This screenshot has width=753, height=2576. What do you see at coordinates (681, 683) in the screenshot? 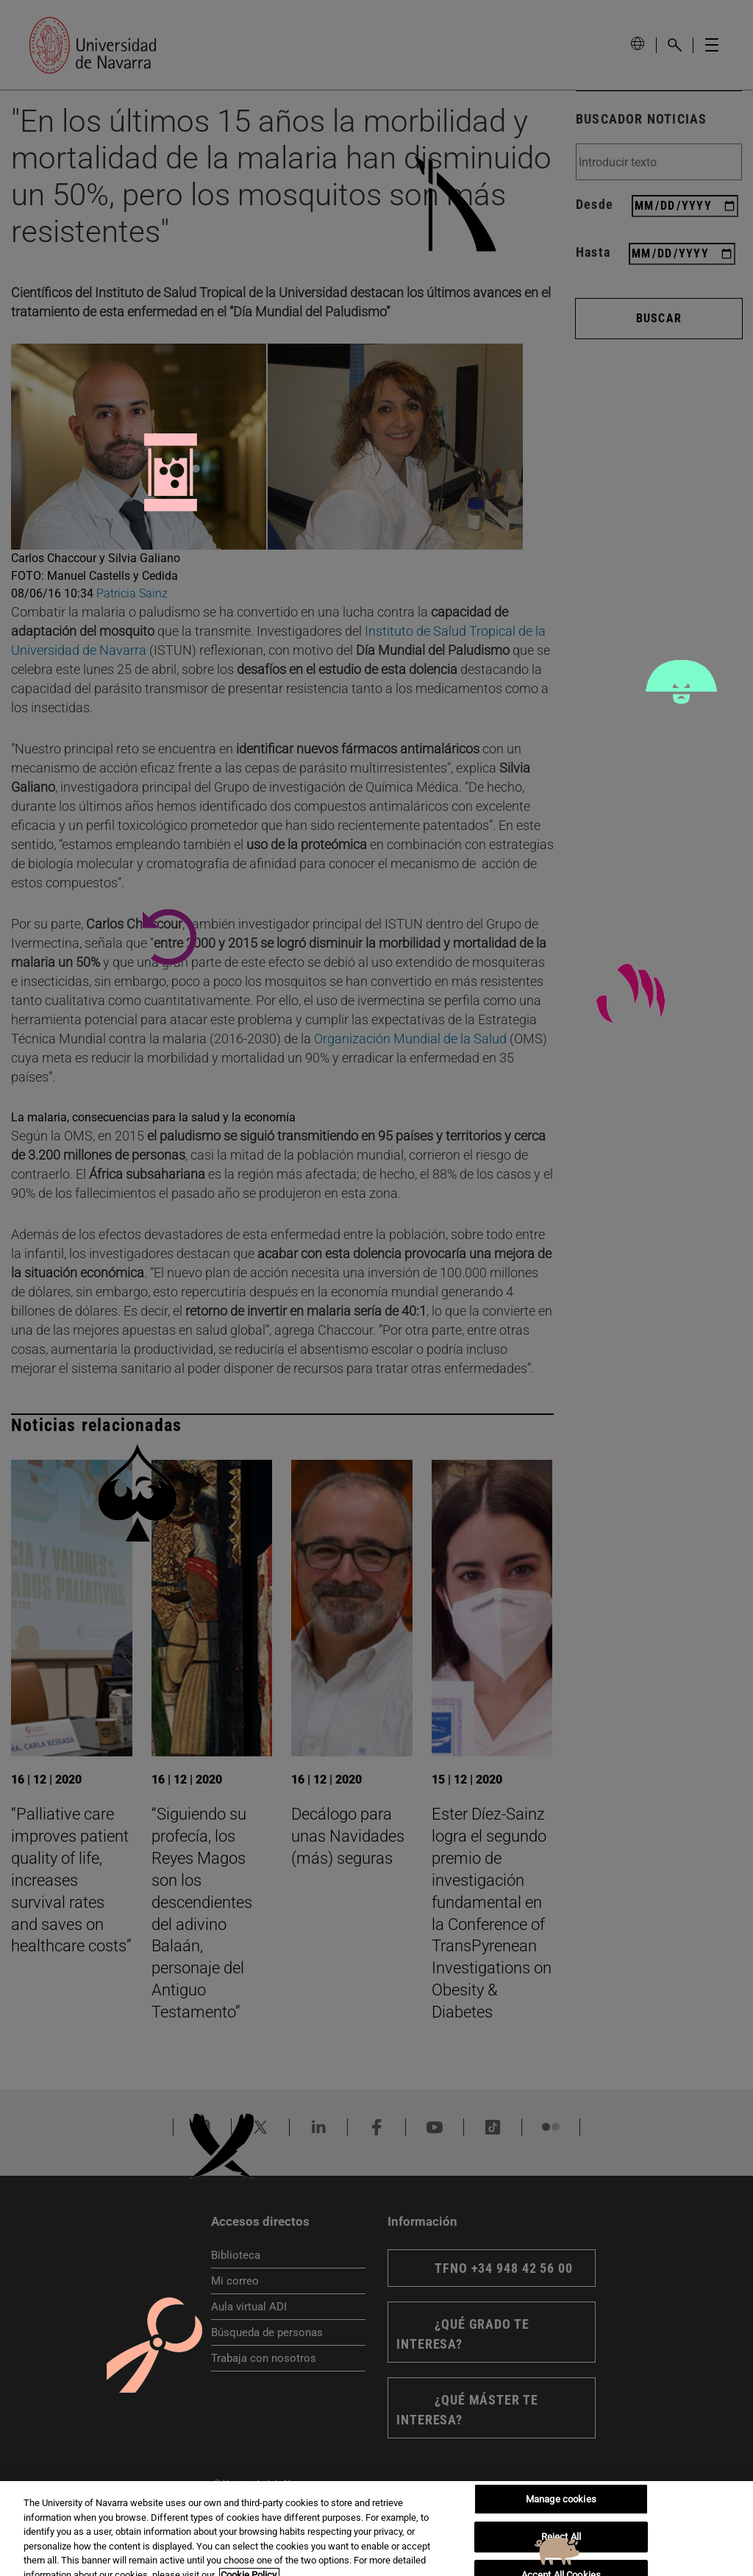
I see `select knight or armored character class` at bounding box center [681, 683].